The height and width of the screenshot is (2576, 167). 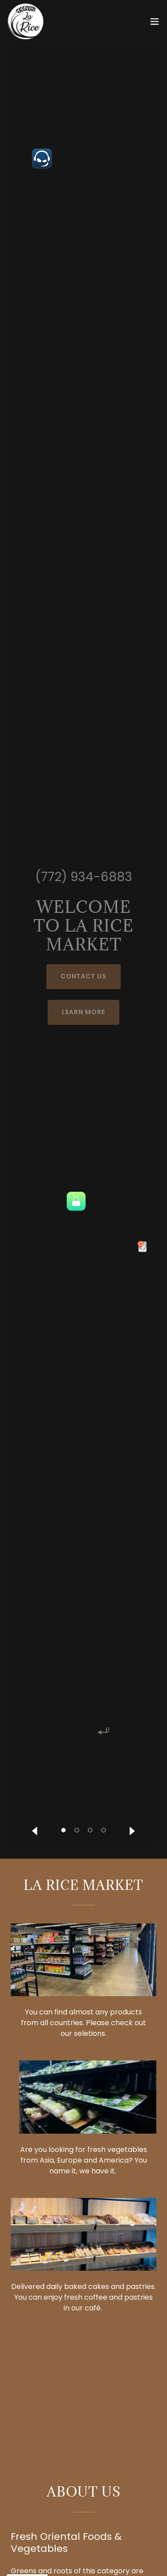 I want to click on lock your screen, so click(x=76, y=1201).